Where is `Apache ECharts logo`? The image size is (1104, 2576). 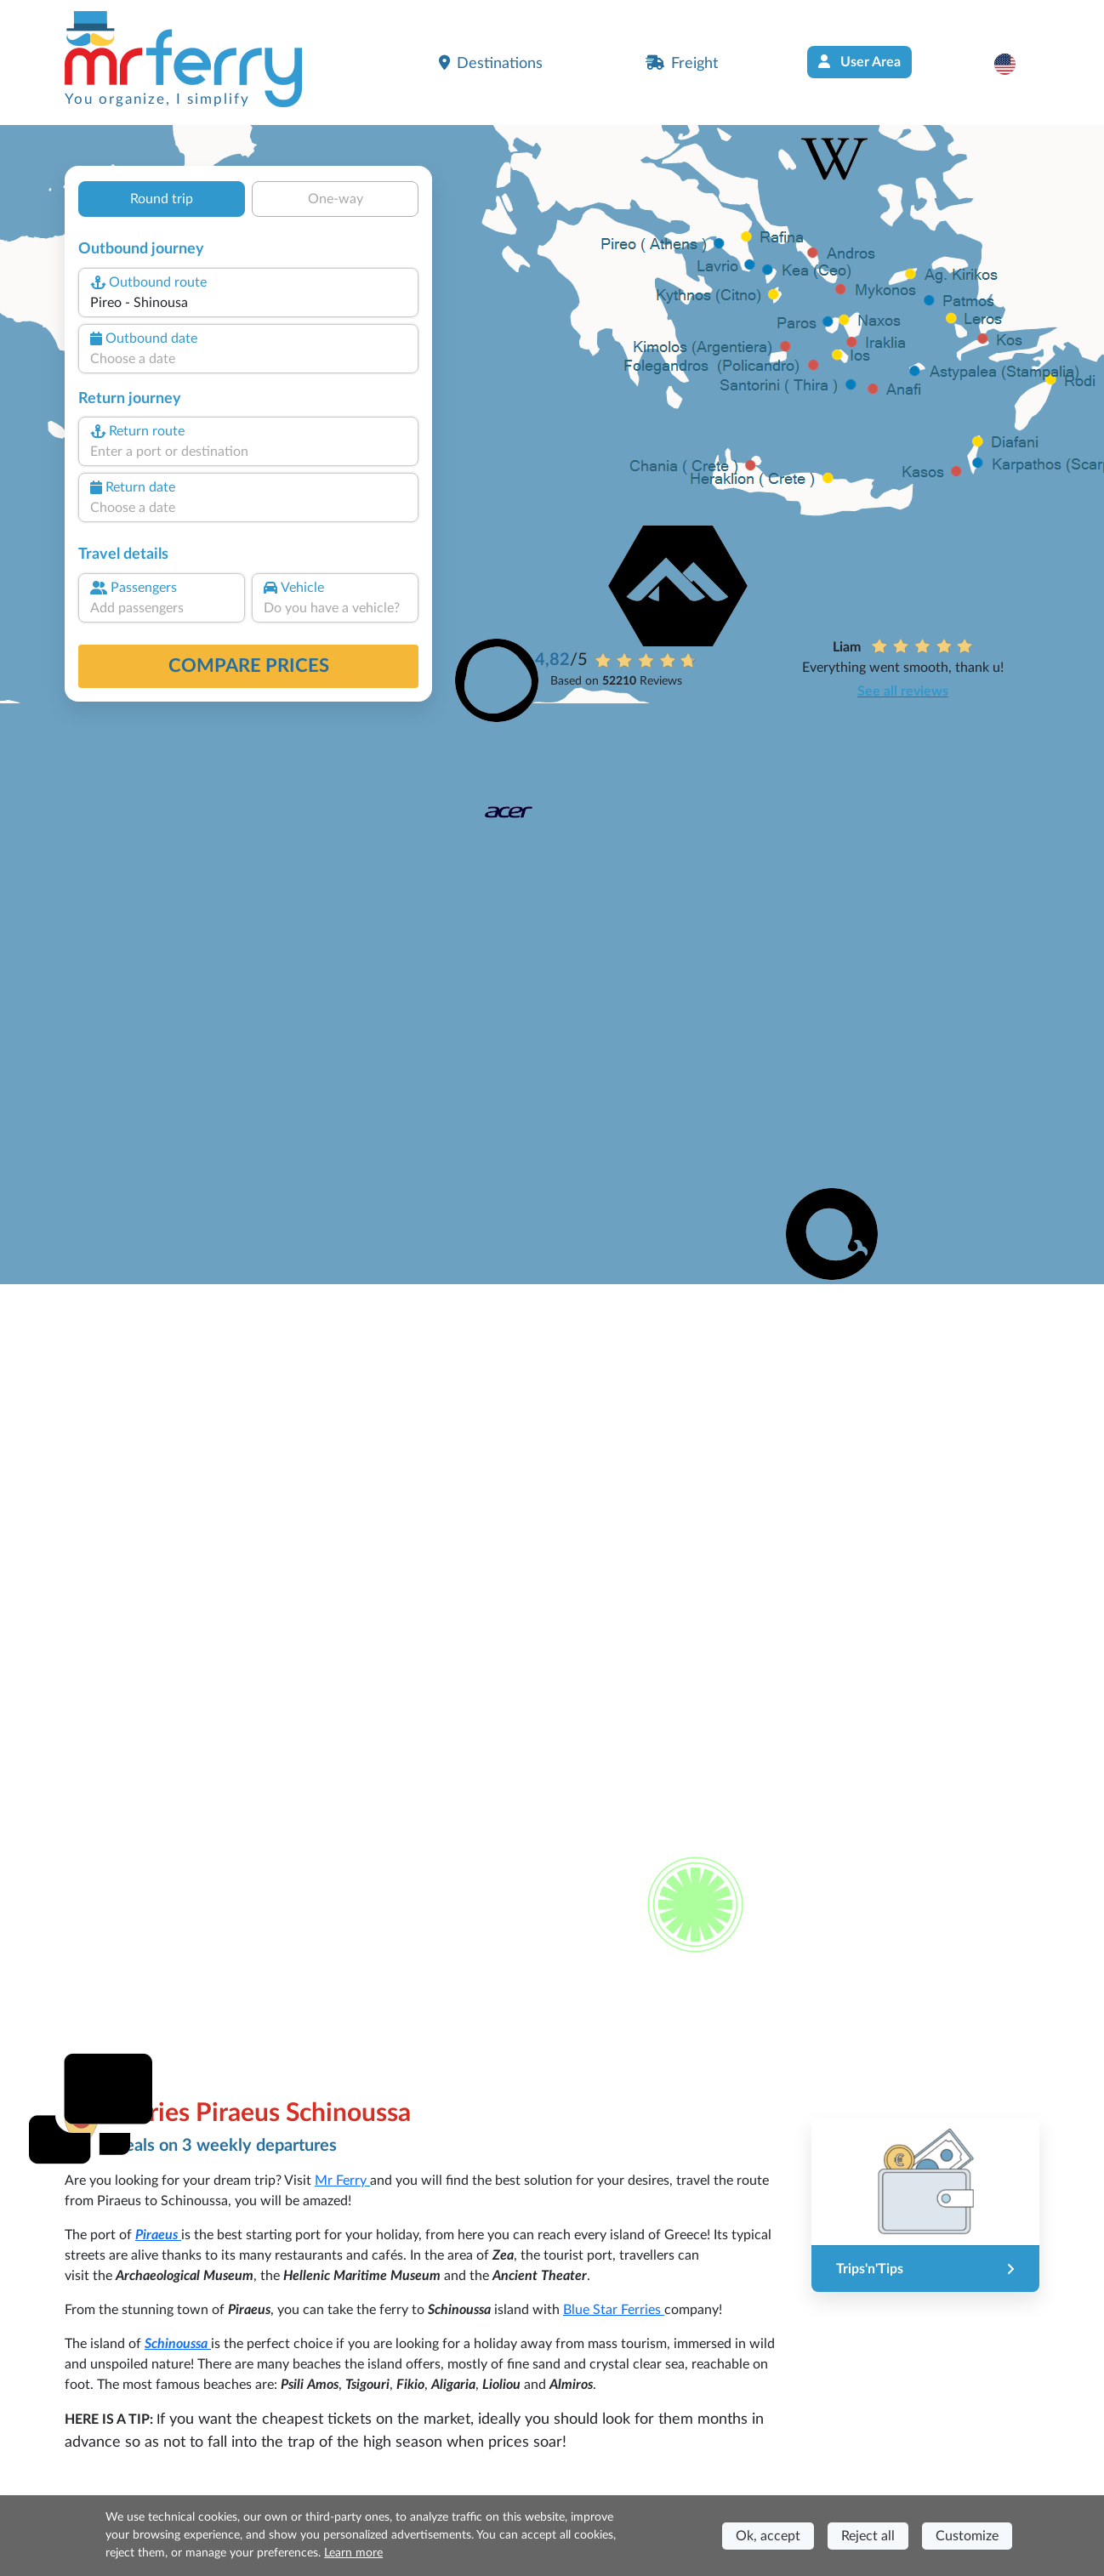
Apache ECharts logo is located at coordinates (832, 1234).